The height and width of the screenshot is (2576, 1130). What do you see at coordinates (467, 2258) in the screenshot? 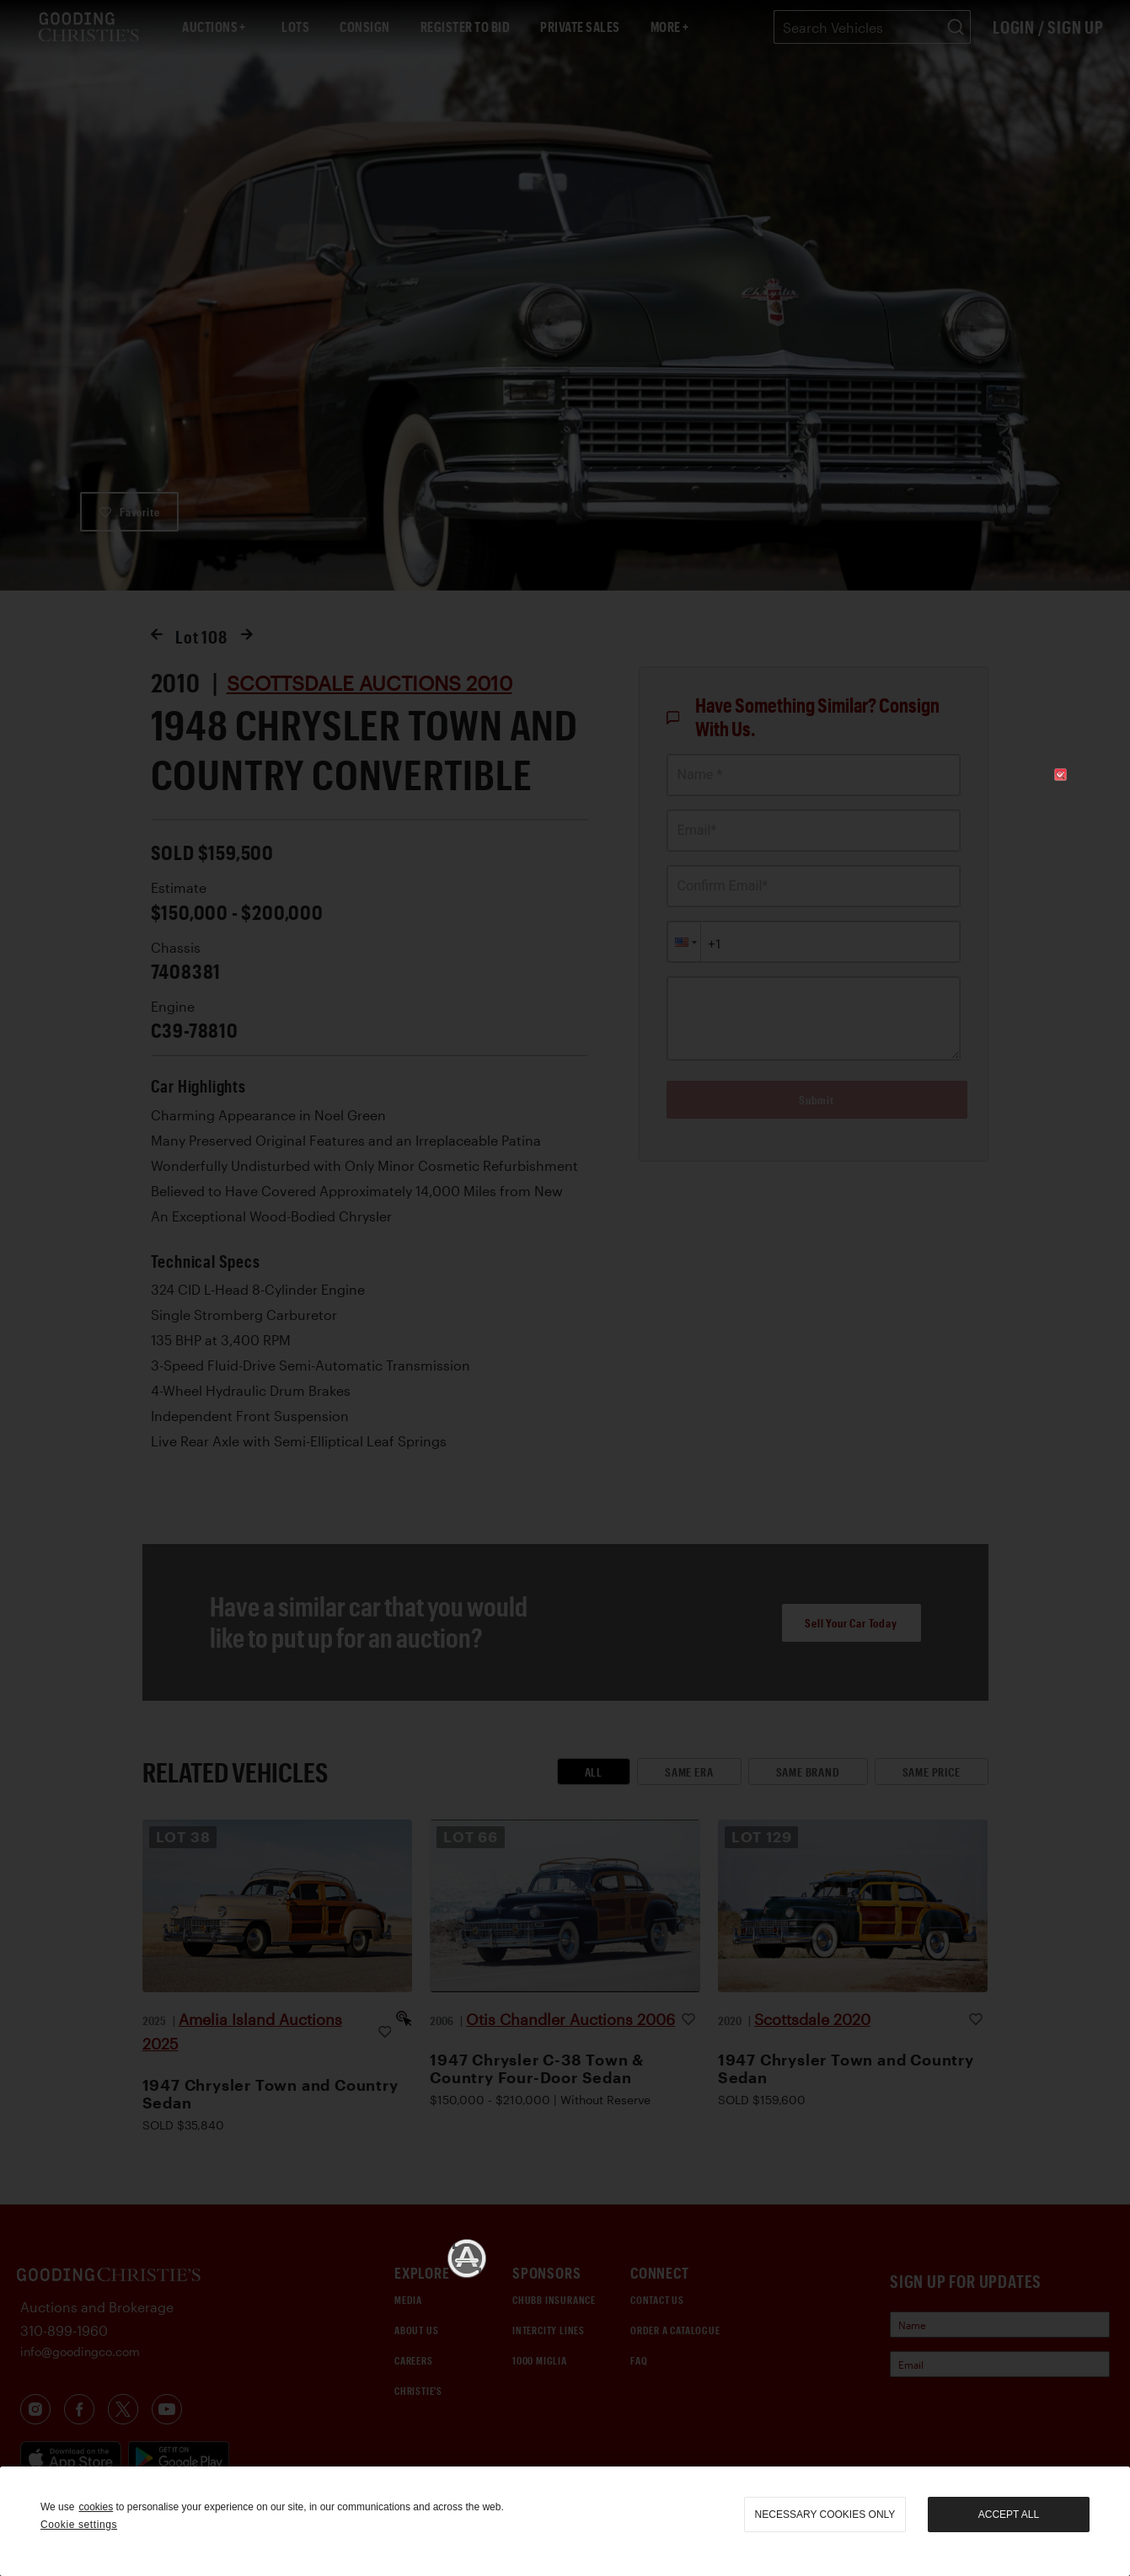
I see `open the software updater application` at bounding box center [467, 2258].